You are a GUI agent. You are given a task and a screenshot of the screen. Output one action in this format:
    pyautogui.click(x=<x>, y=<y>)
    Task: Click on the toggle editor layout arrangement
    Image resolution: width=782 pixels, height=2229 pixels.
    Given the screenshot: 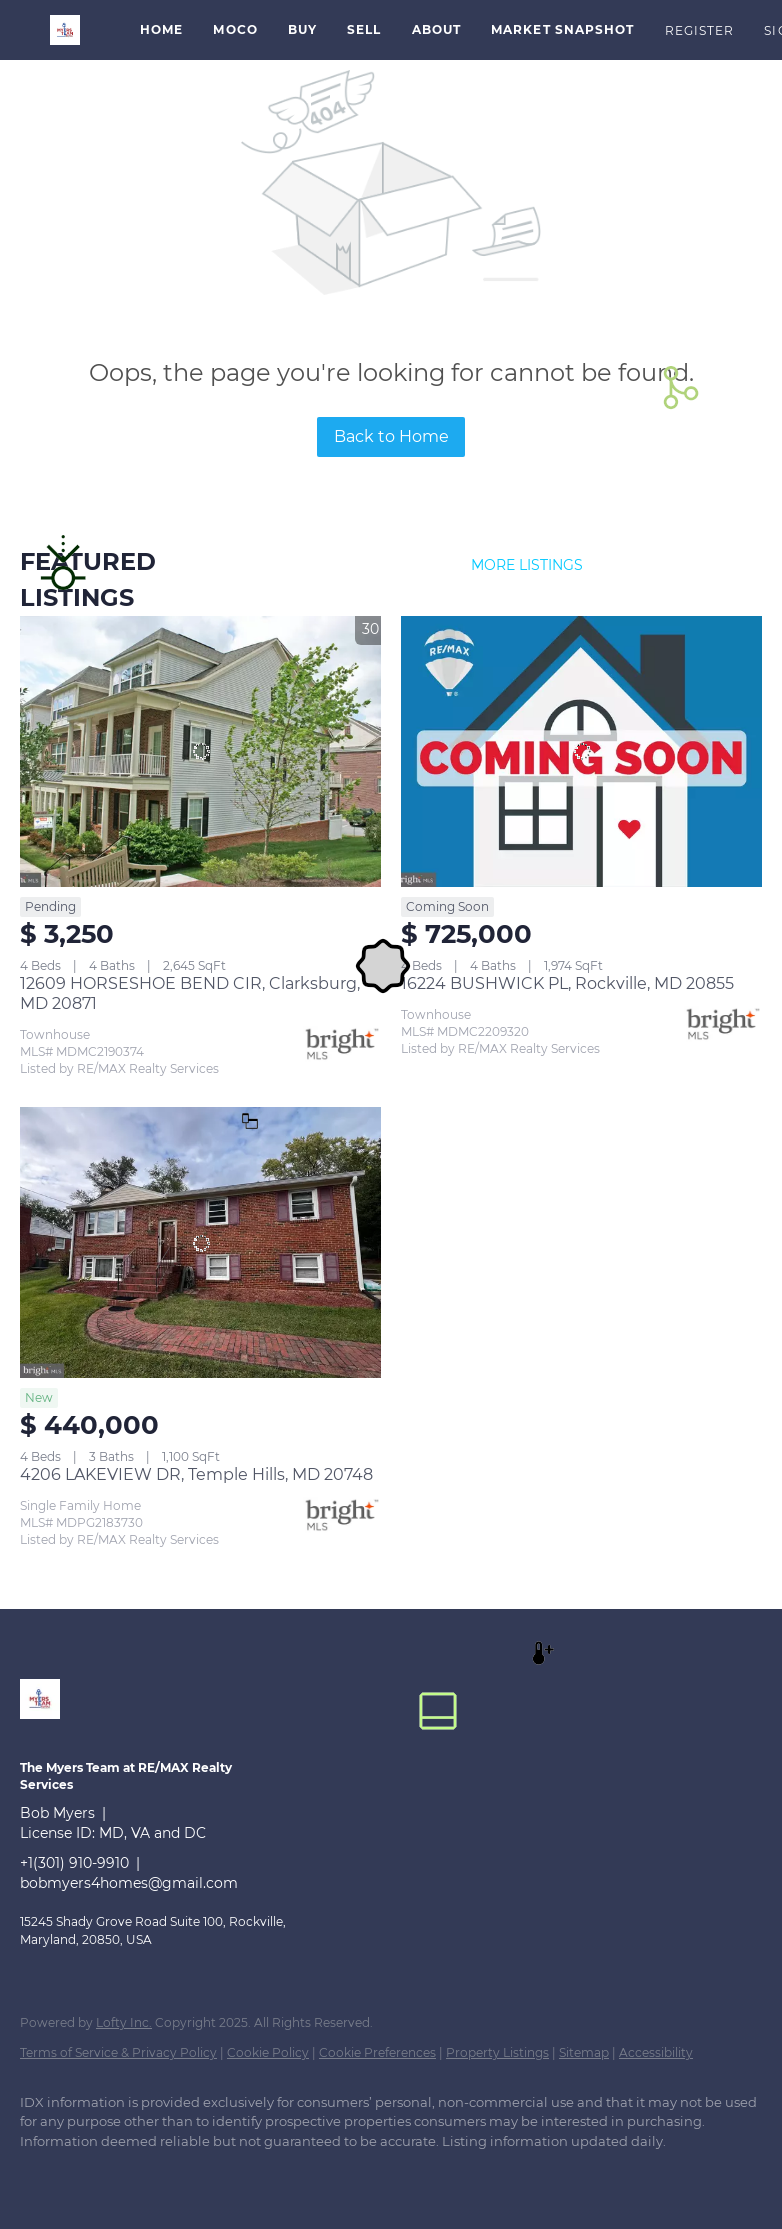 What is the action you would take?
    pyautogui.click(x=250, y=1121)
    